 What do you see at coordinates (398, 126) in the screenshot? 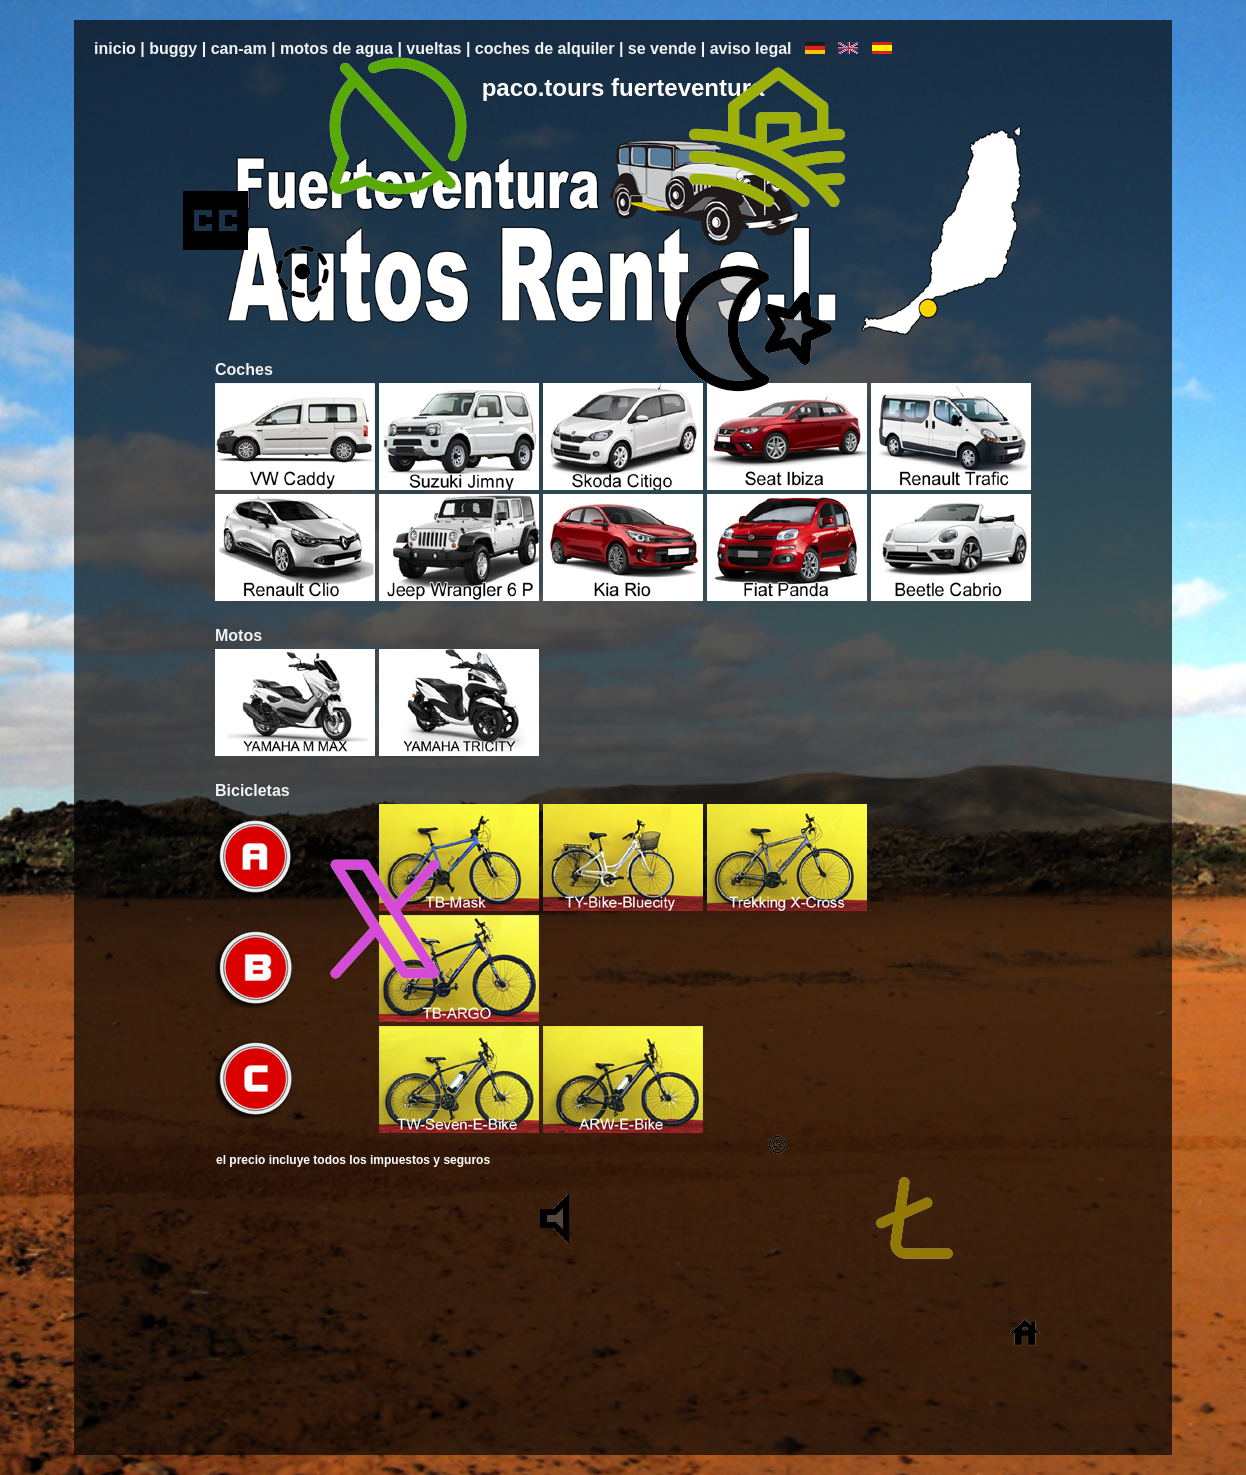
I see `mute or disable chat notifications` at bounding box center [398, 126].